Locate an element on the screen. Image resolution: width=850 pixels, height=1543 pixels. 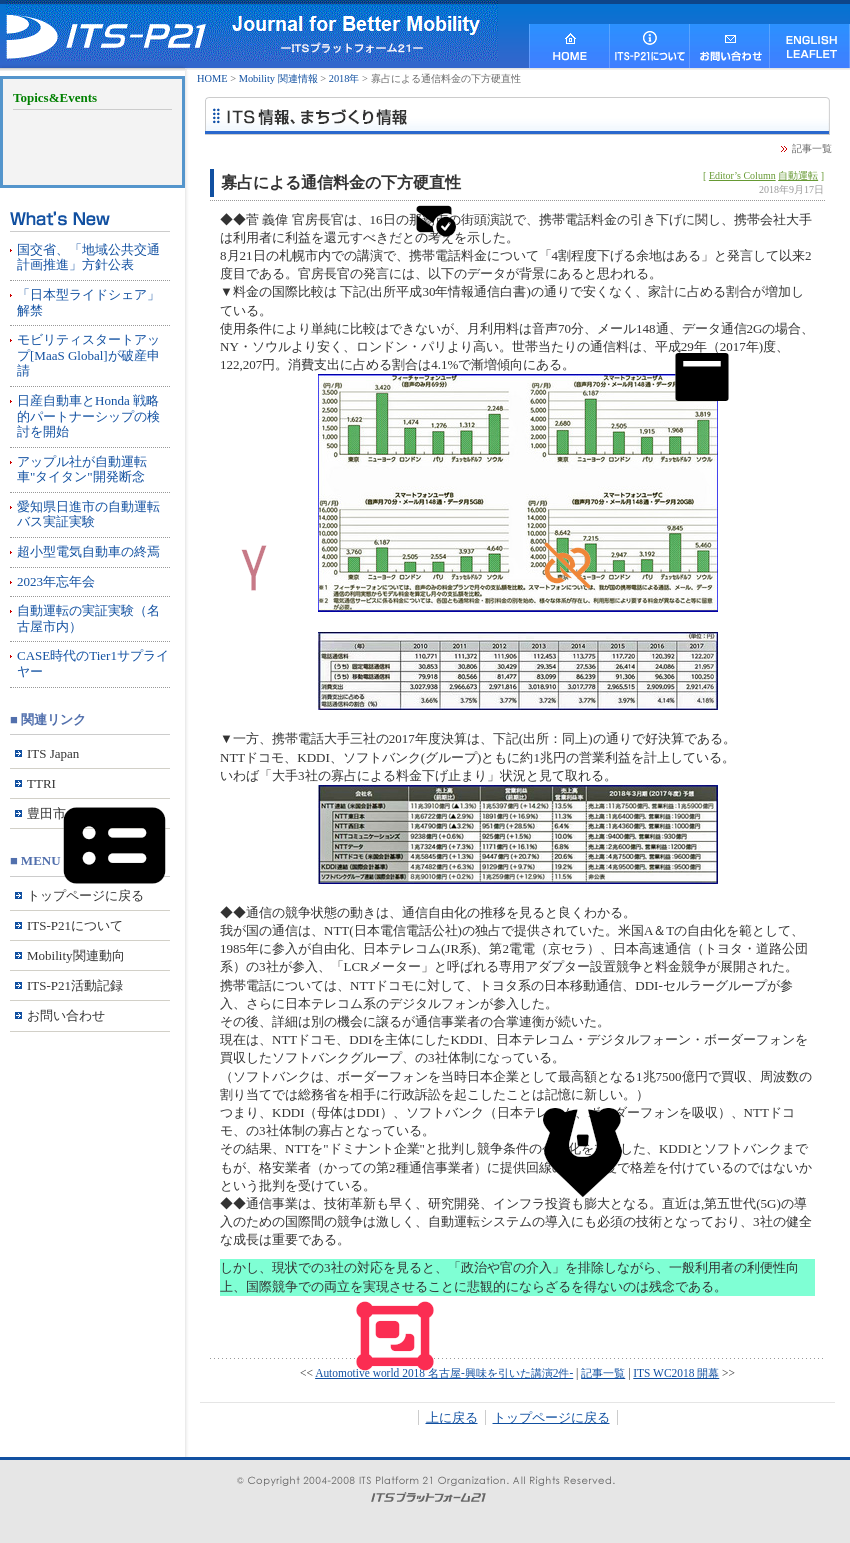
email verified successfully is located at coordinates (434, 219).